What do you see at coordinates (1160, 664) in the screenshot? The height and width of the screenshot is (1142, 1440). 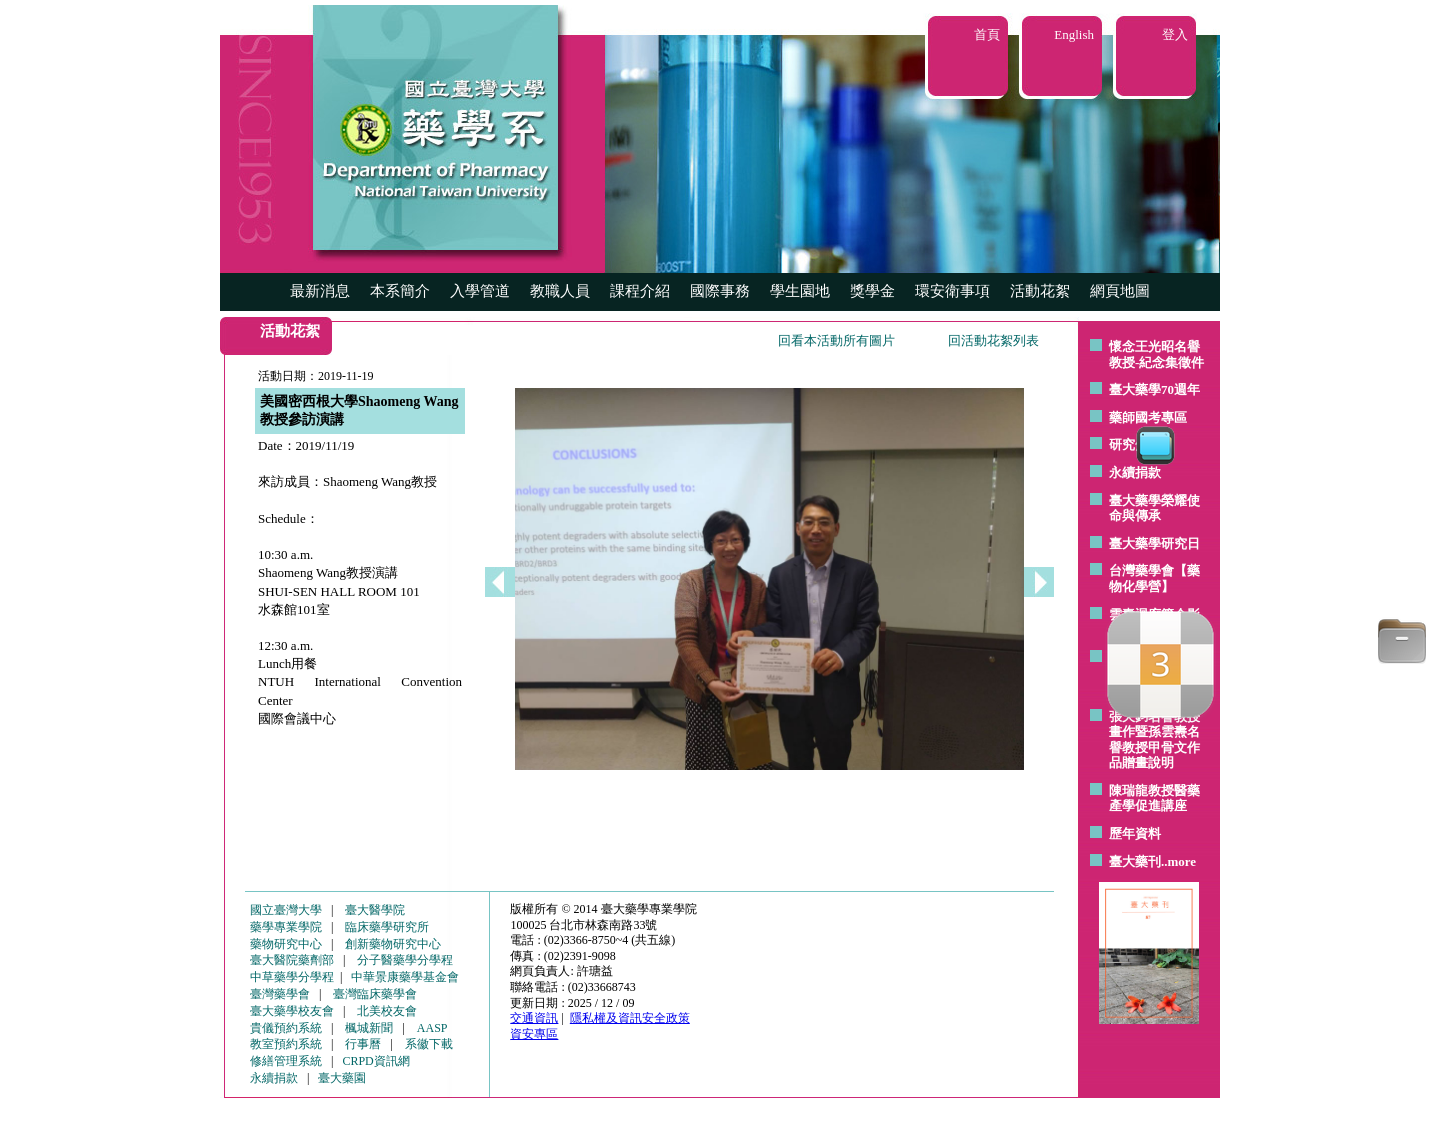 I see `open ksudoku puzzle game` at bounding box center [1160, 664].